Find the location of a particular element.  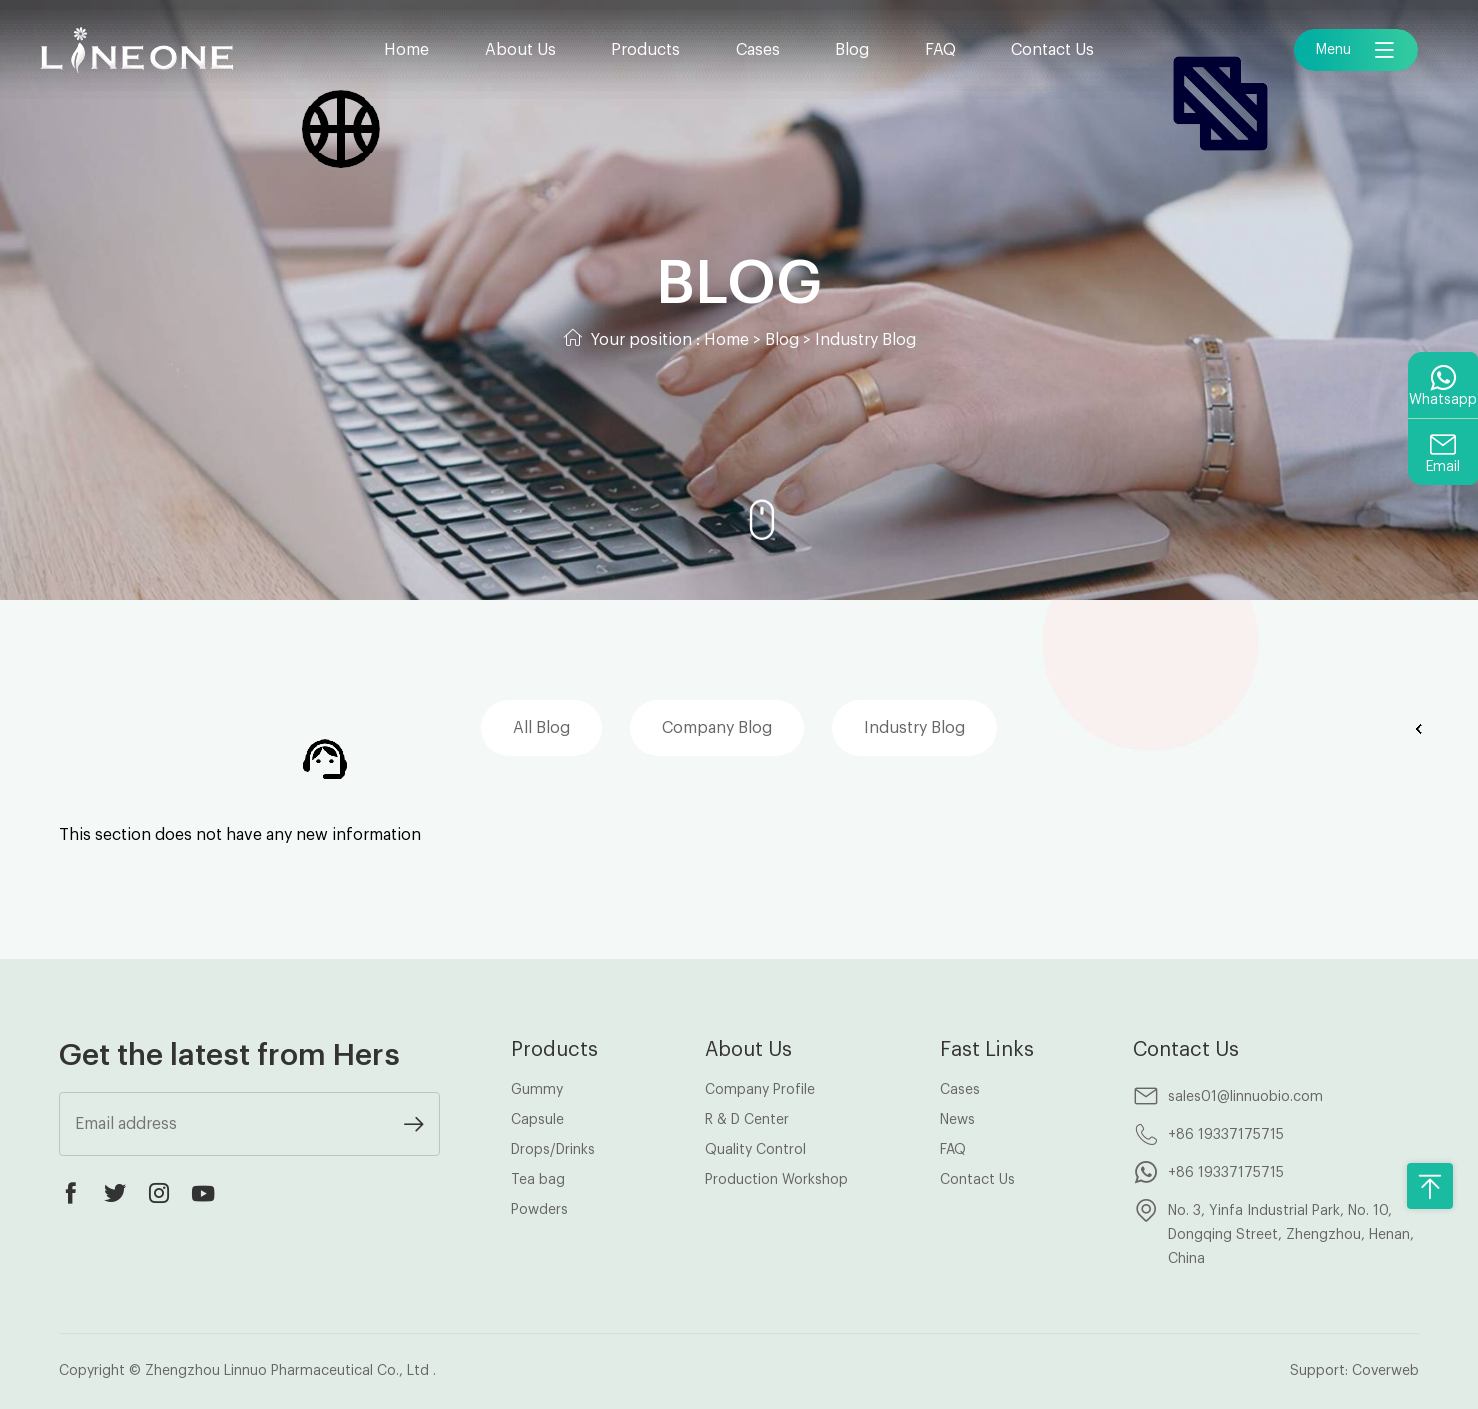

go back to the previous screen is located at coordinates (1419, 729).